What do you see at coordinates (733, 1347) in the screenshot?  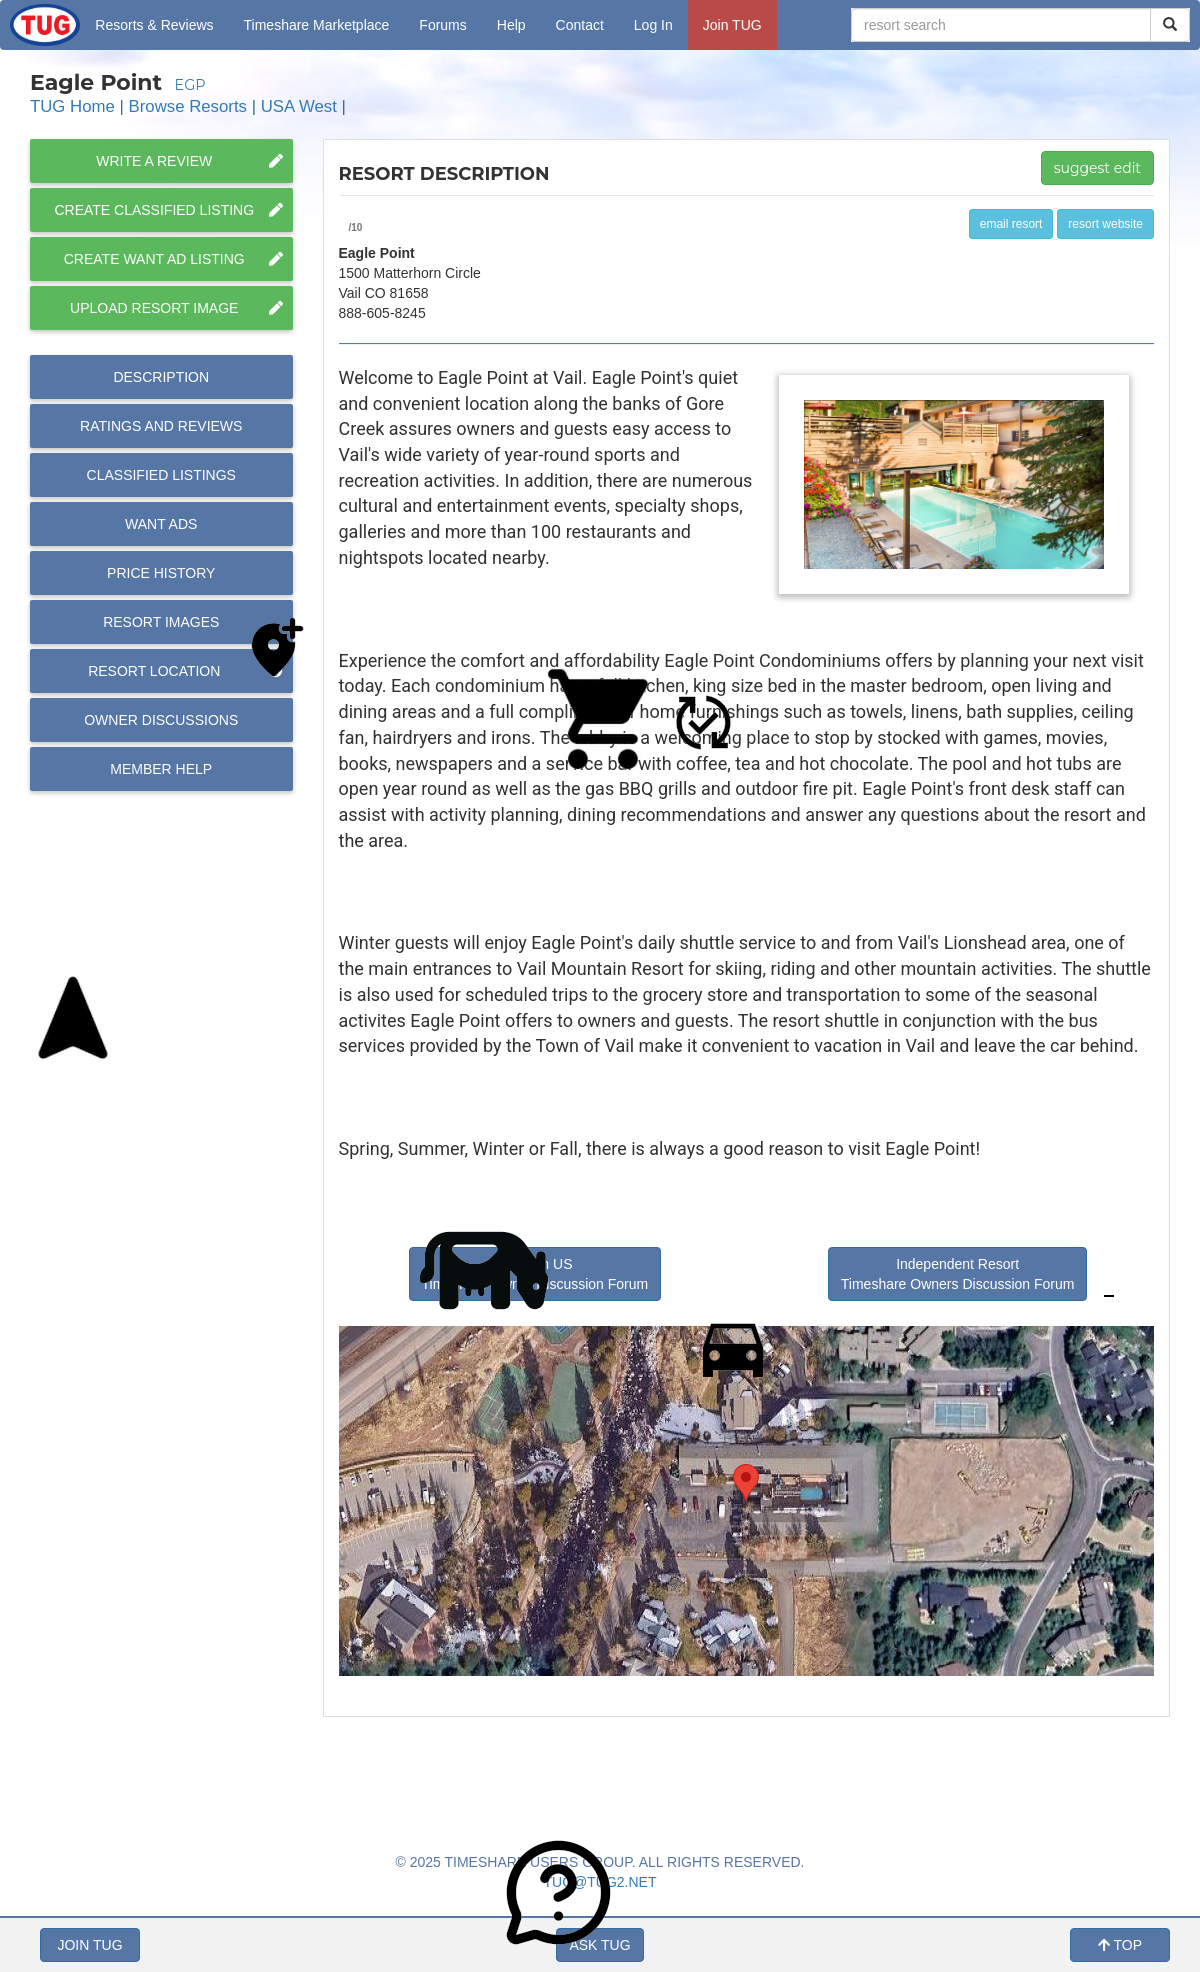 I see `get driving directions` at bounding box center [733, 1347].